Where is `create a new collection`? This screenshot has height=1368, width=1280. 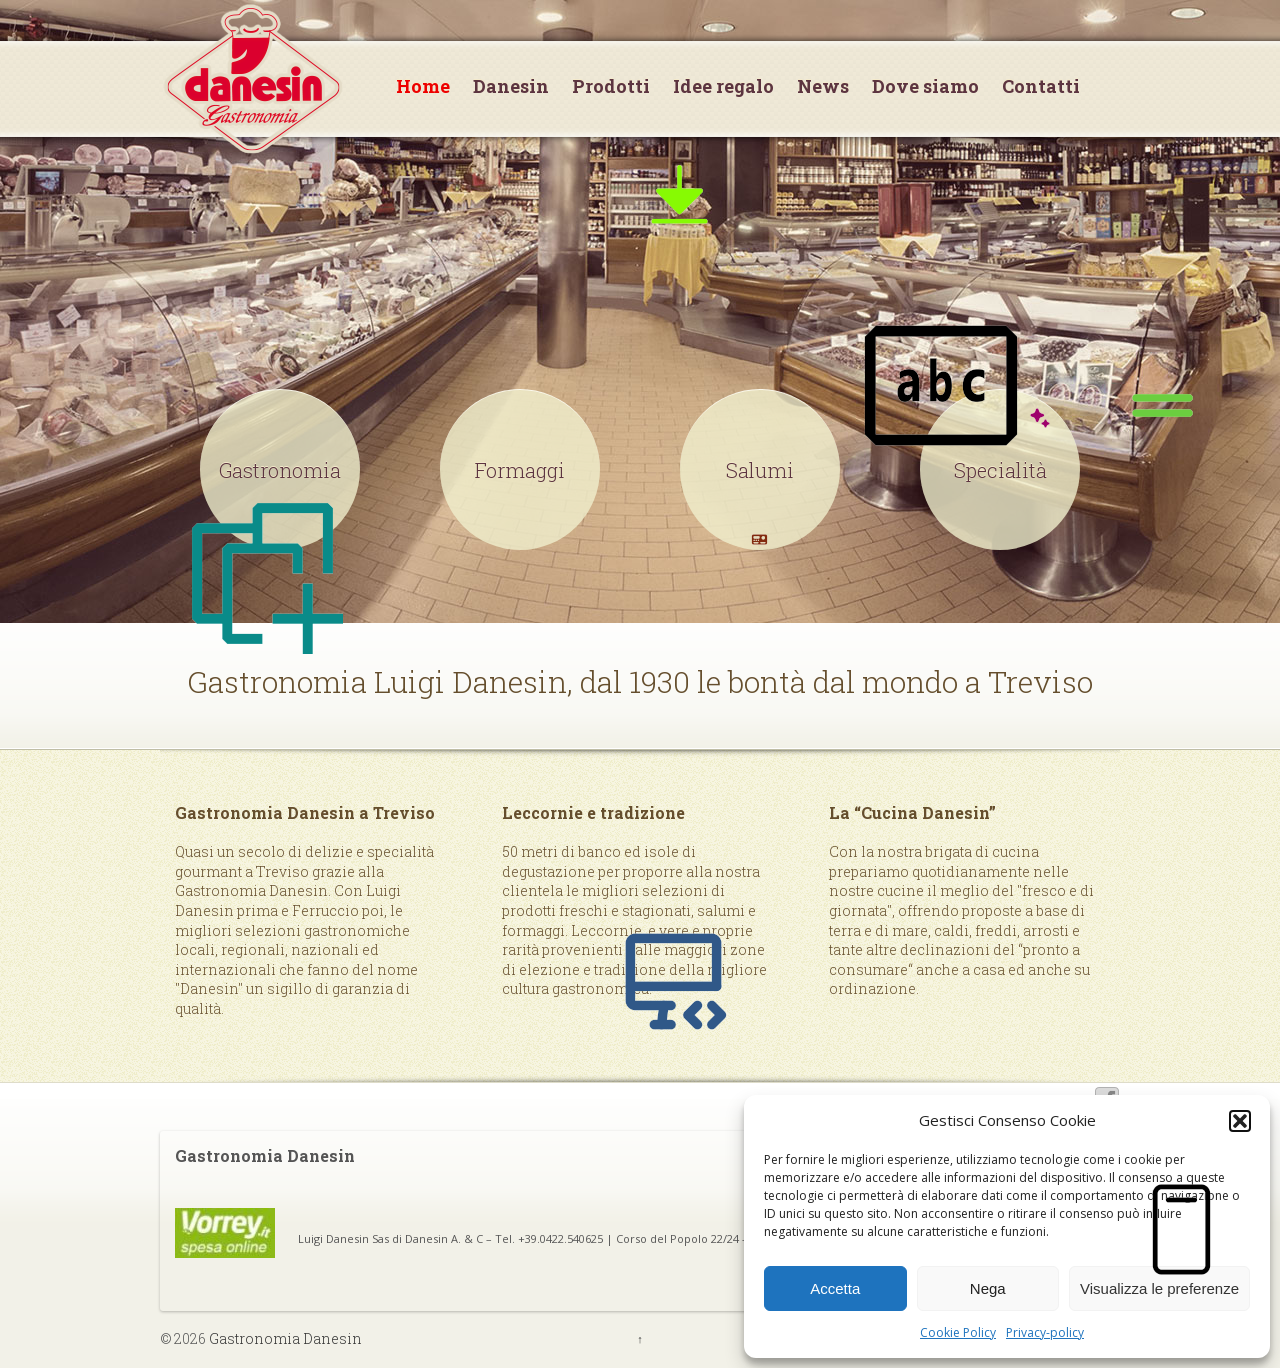
create a new collection is located at coordinates (262, 573).